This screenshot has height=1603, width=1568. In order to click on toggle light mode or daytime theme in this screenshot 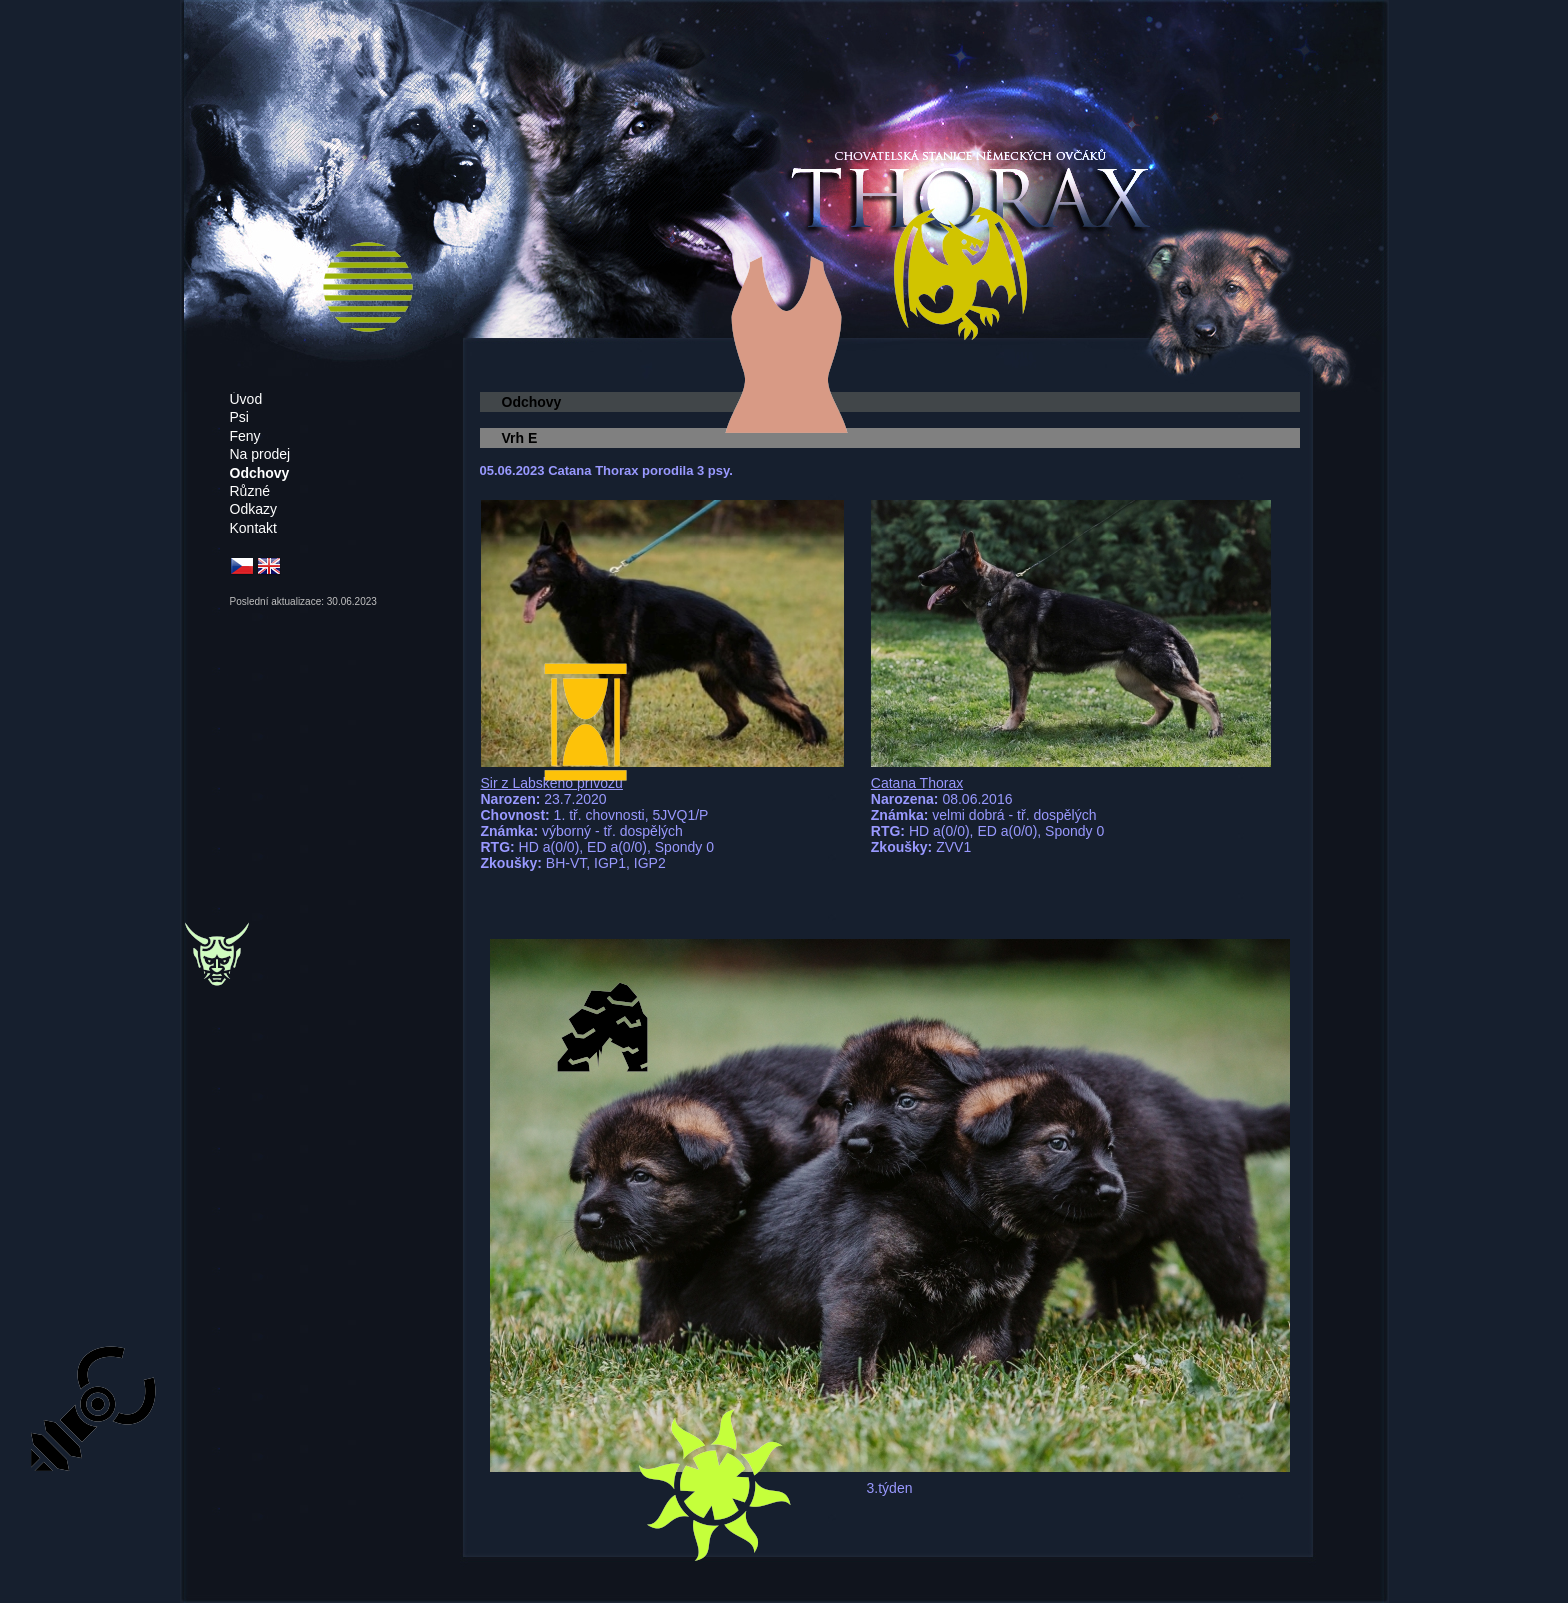, I will do `click(714, 1486)`.